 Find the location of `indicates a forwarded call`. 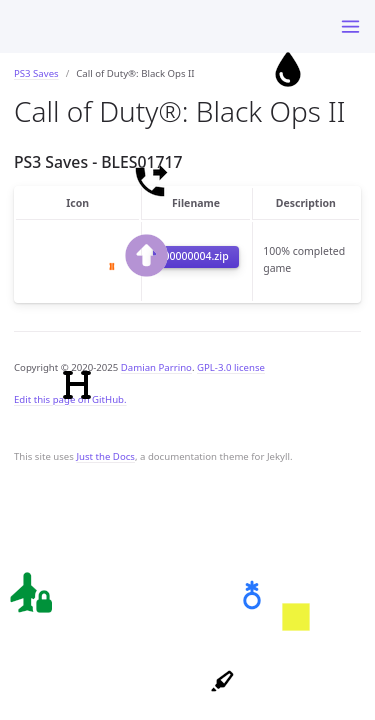

indicates a forwarded call is located at coordinates (150, 182).